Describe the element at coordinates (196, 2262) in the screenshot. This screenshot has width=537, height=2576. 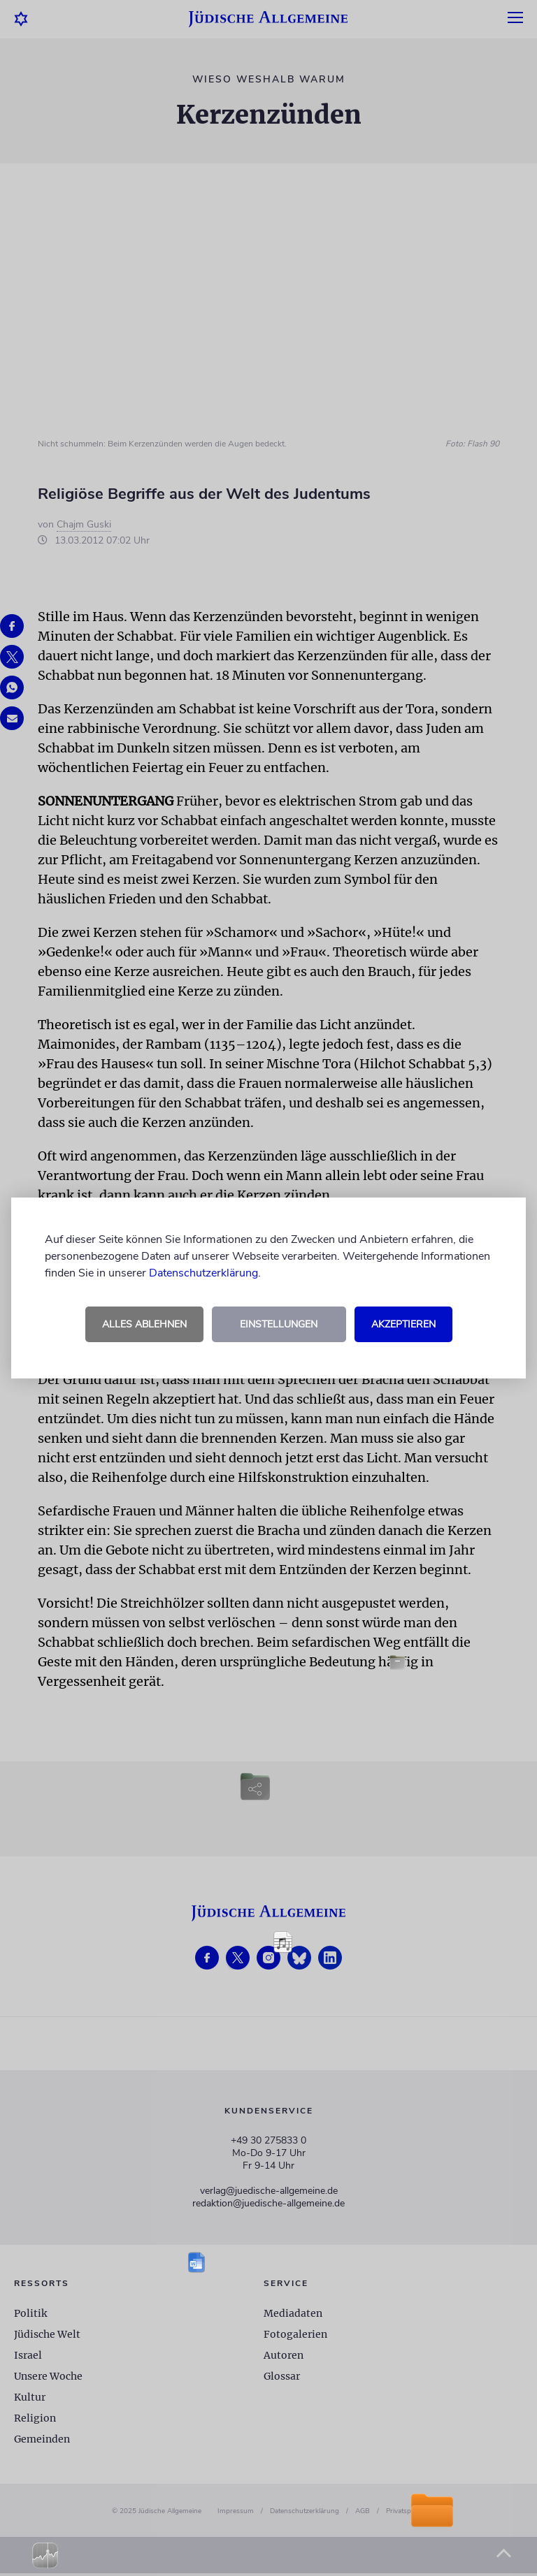
I see `a microsoft word document file` at that location.